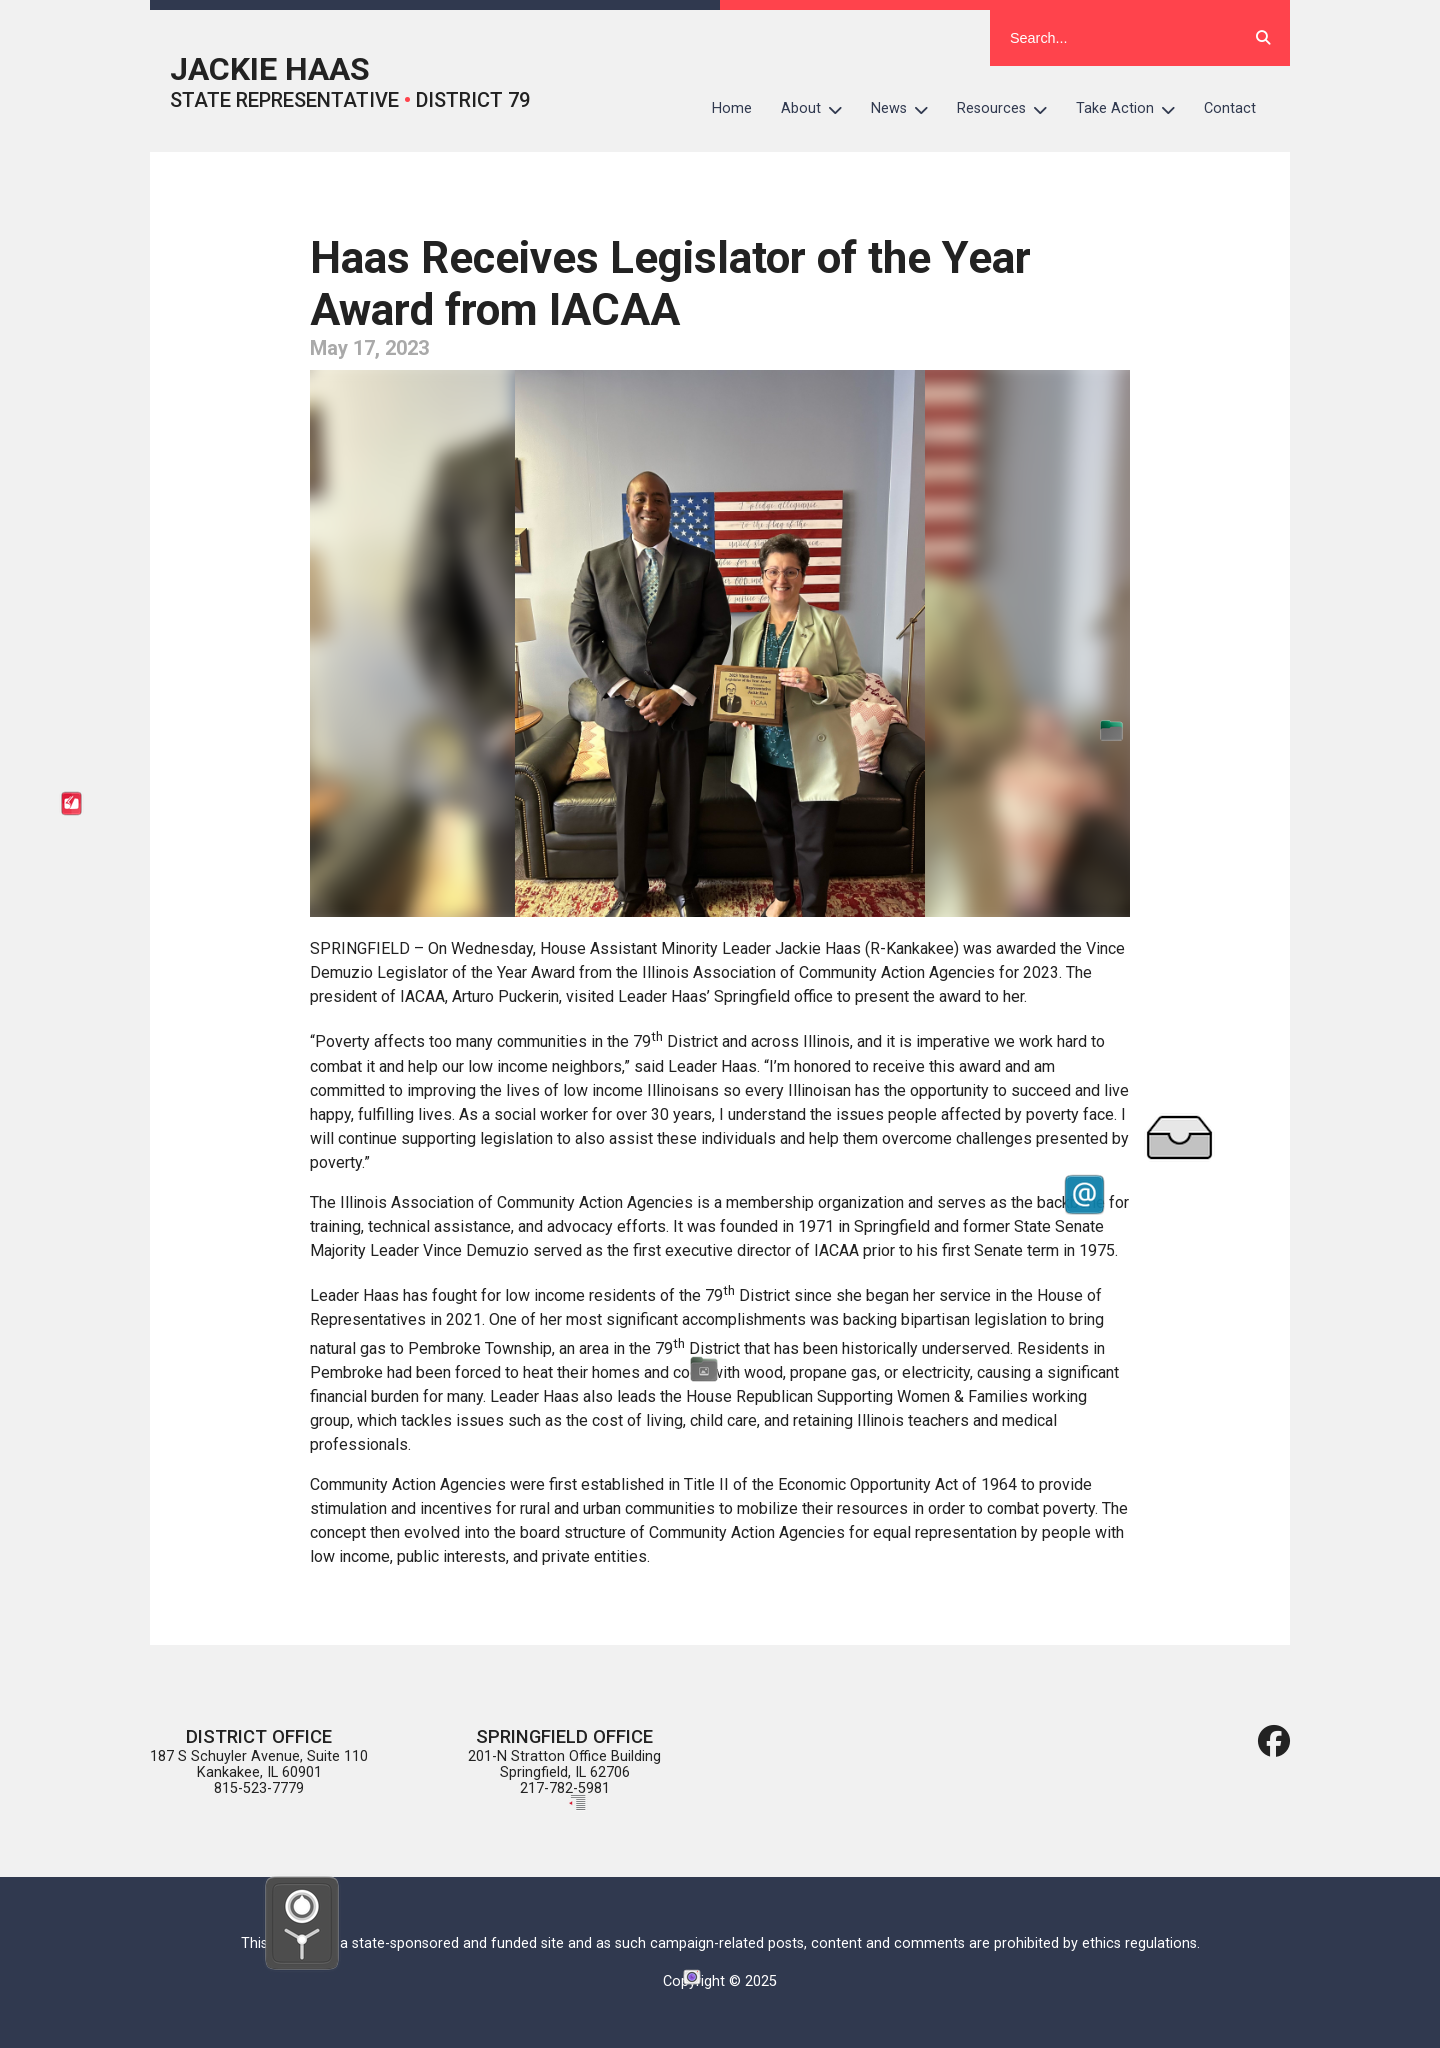 The height and width of the screenshot is (2048, 1440). I want to click on archive selected email messages, so click(302, 1923).